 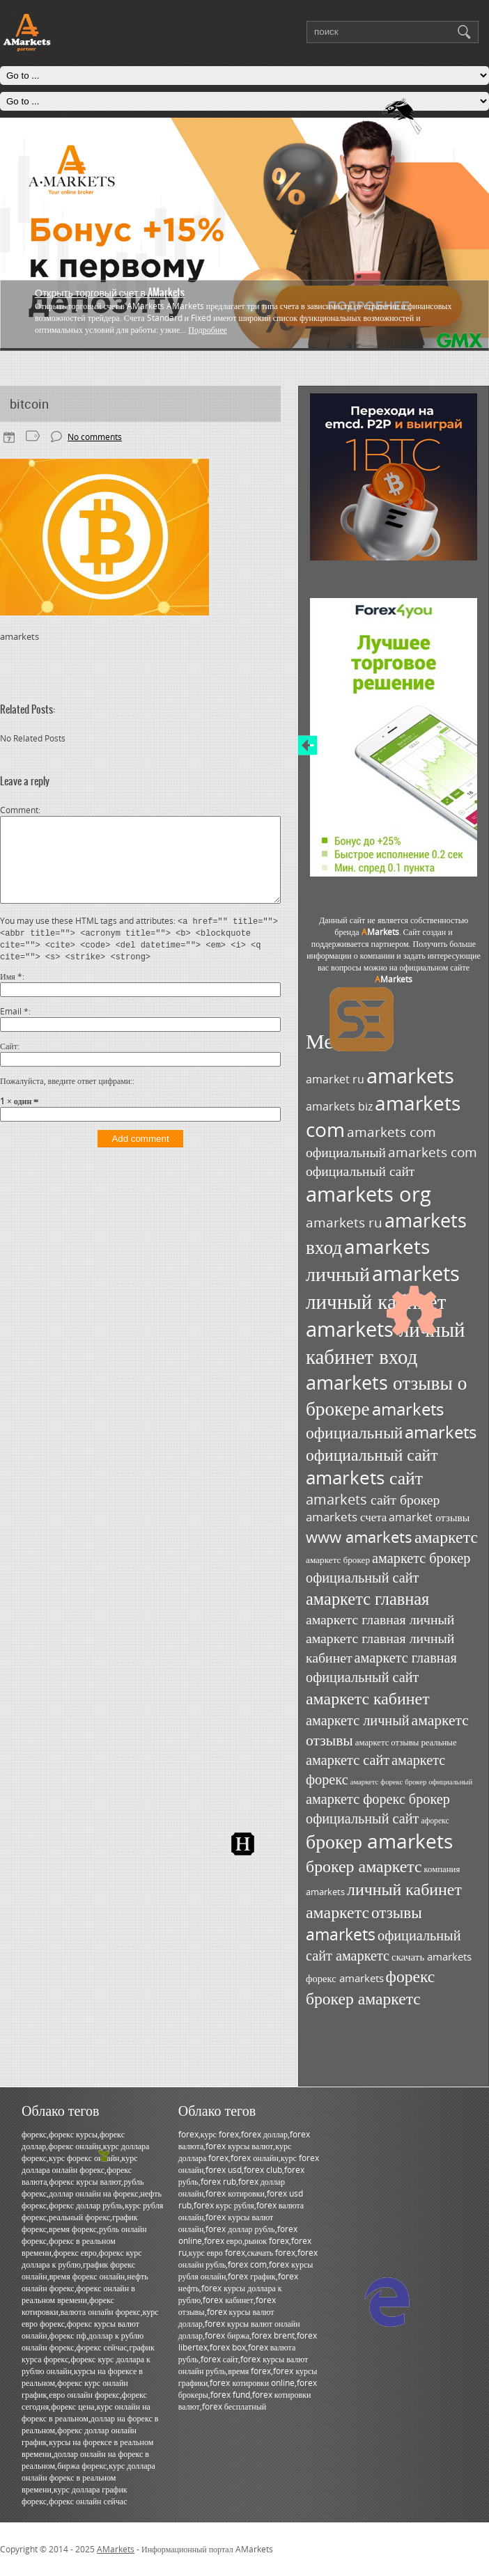 What do you see at coordinates (242, 1844) in the screenshot?
I see `hire a helper logo` at bounding box center [242, 1844].